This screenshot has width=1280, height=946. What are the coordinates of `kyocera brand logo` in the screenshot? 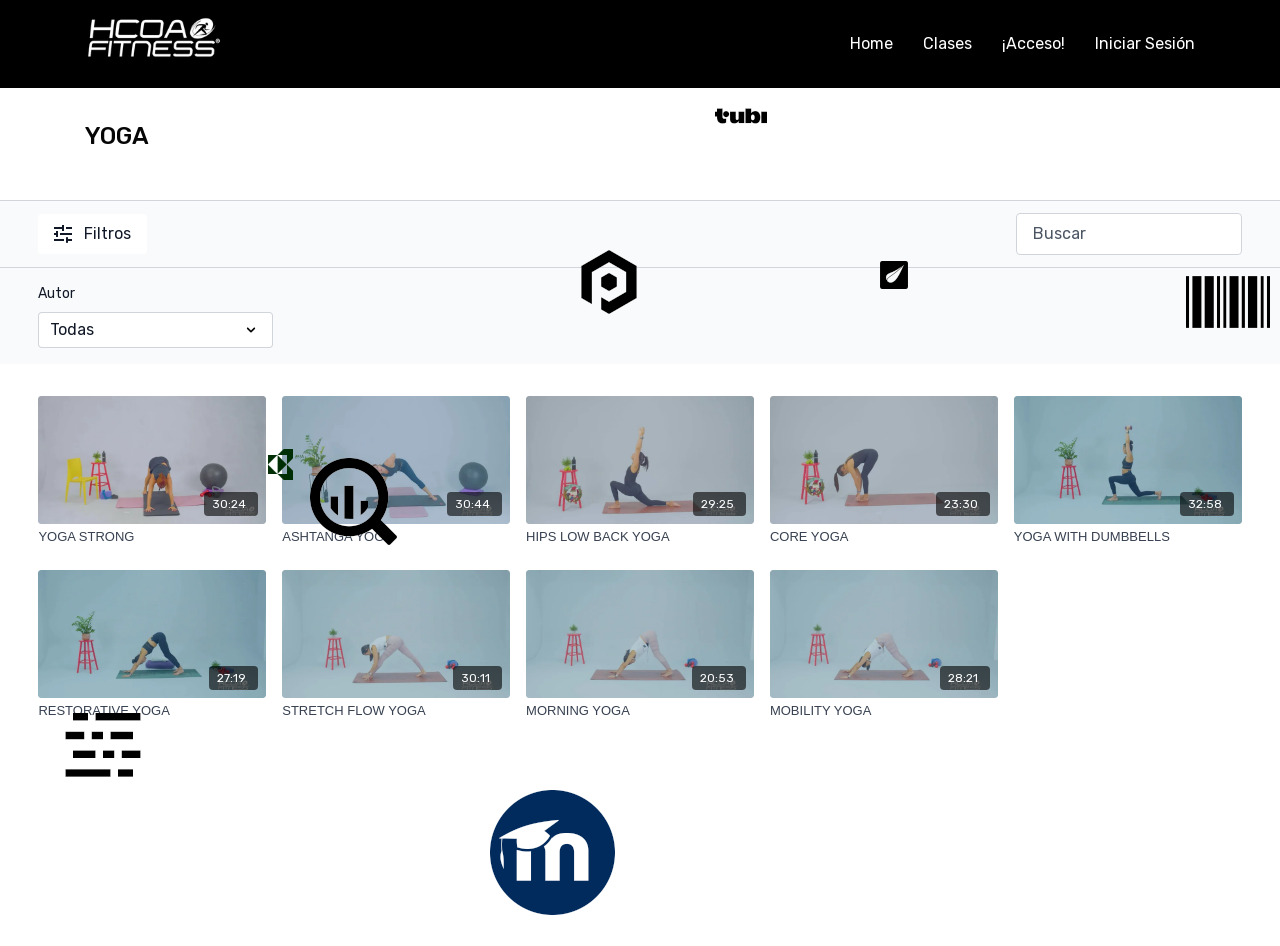 It's located at (280, 464).